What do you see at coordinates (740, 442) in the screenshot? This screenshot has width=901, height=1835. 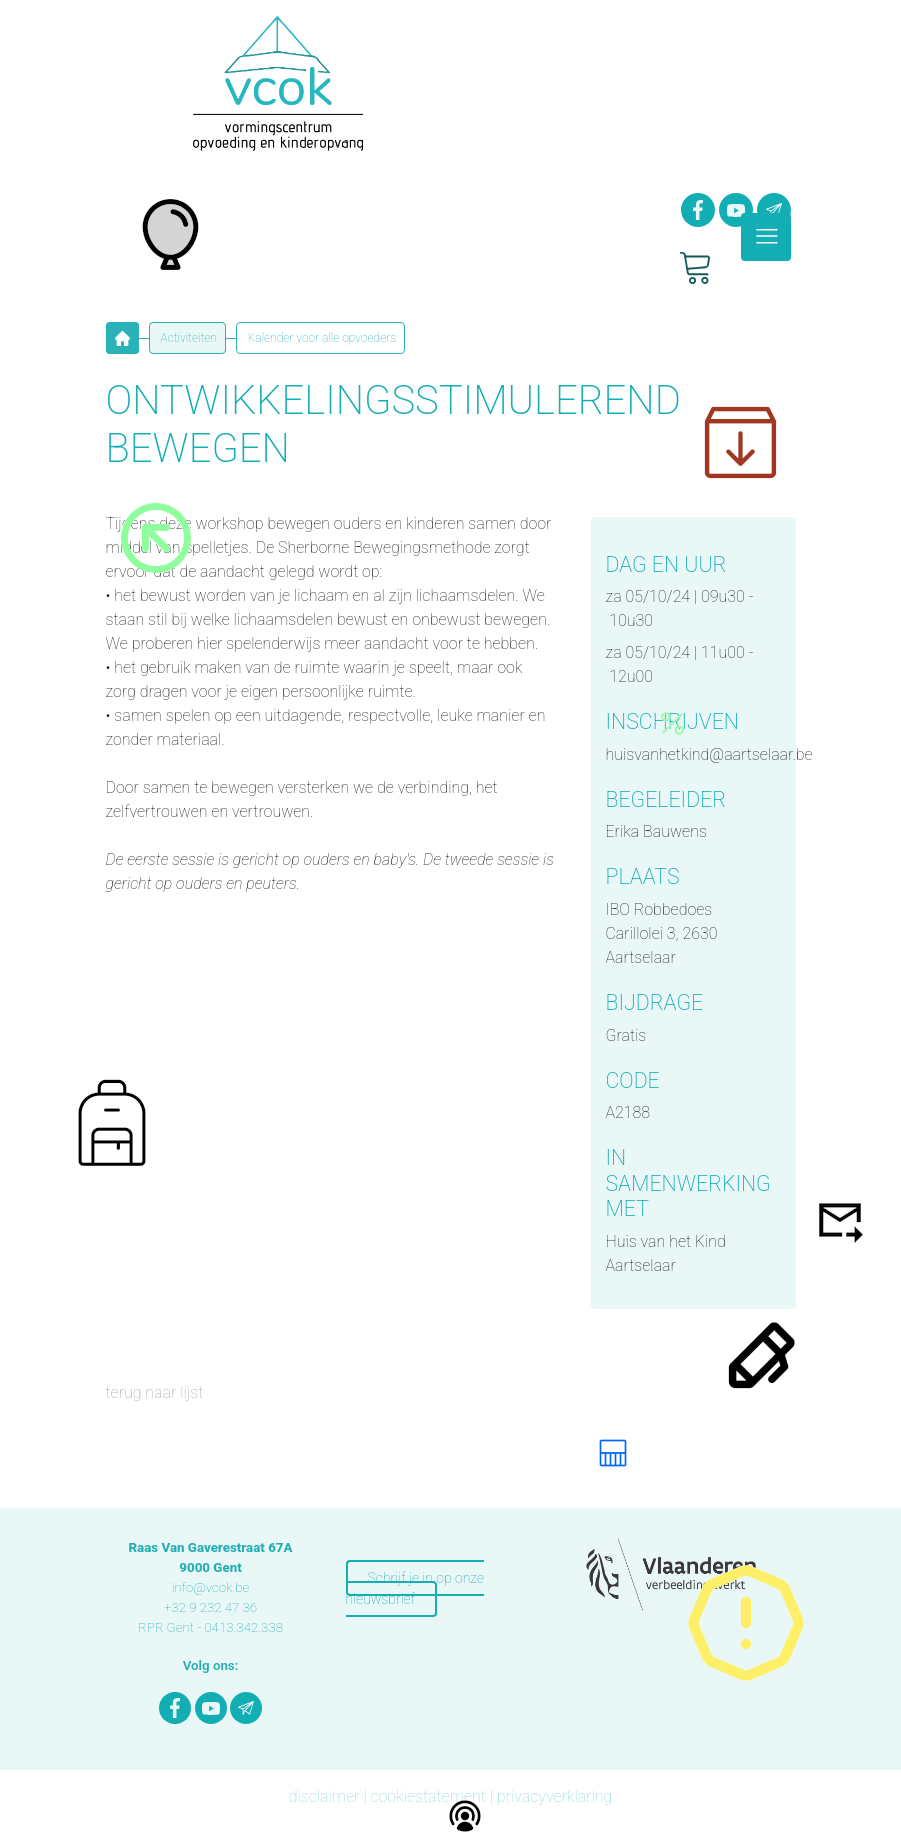 I see `download to storage or archive` at bounding box center [740, 442].